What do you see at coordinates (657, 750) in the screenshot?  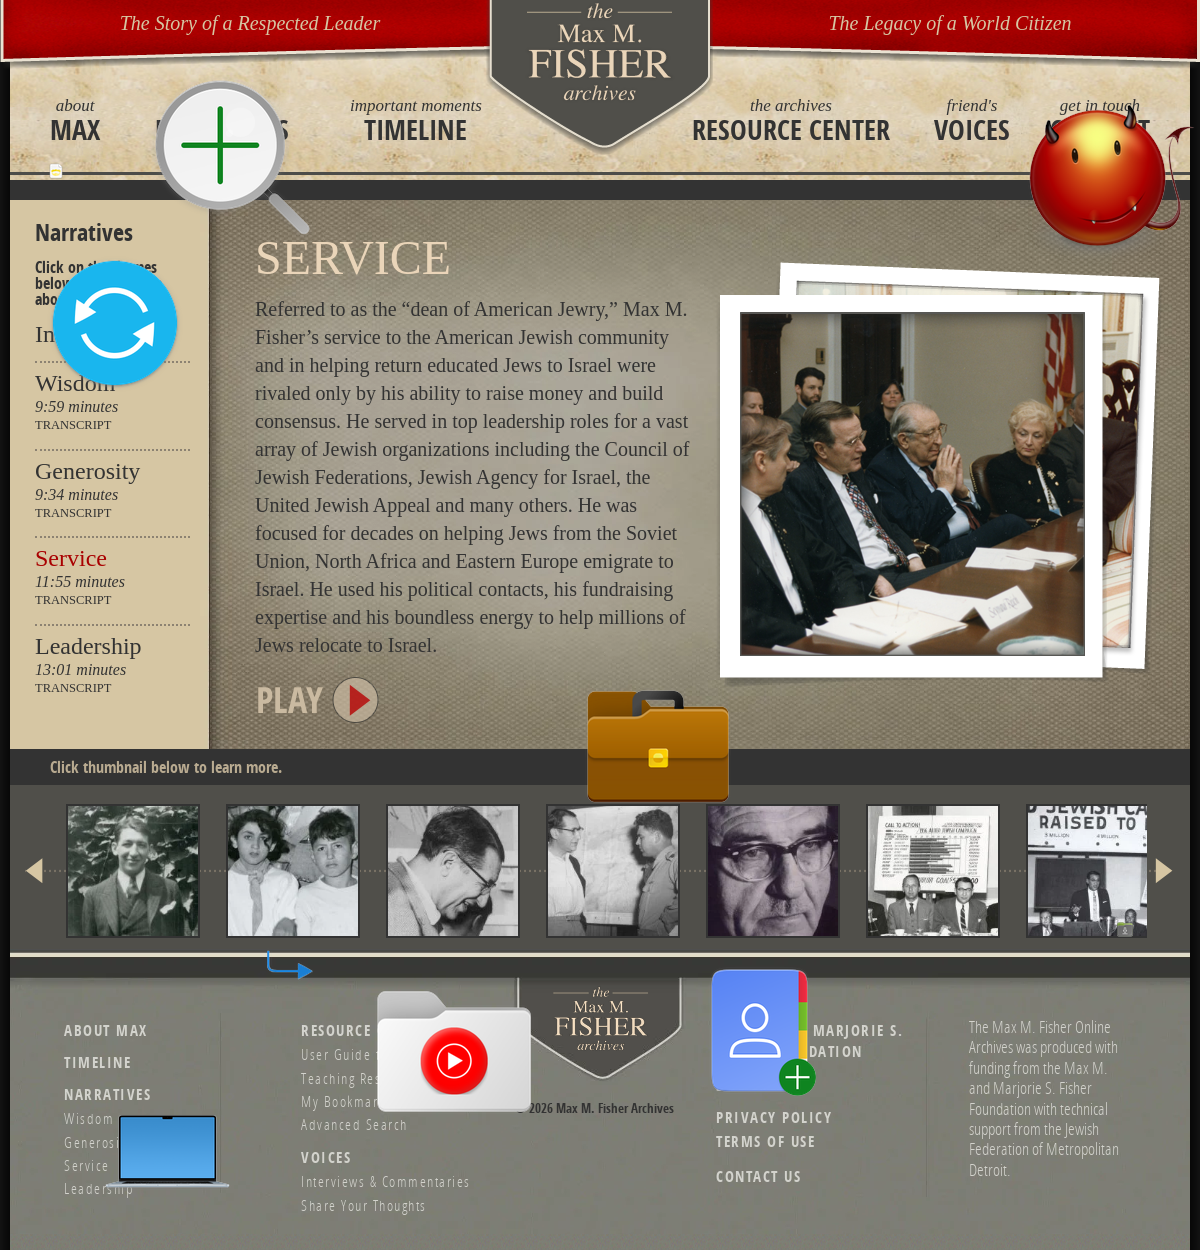 I see `open work or business documents folder` at bounding box center [657, 750].